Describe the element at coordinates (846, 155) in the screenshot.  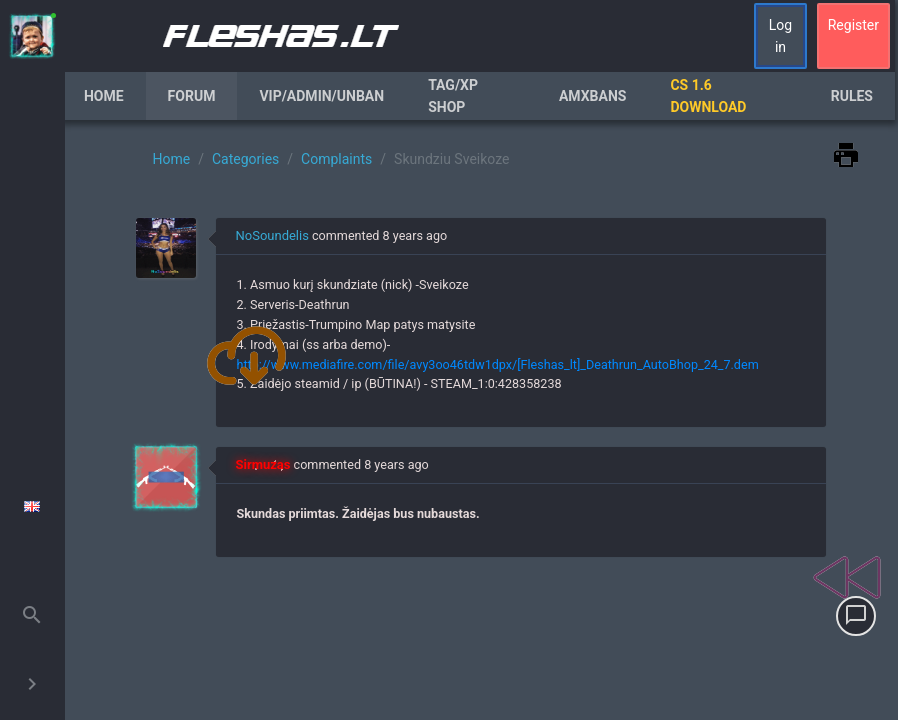
I see `print the current document` at that location.